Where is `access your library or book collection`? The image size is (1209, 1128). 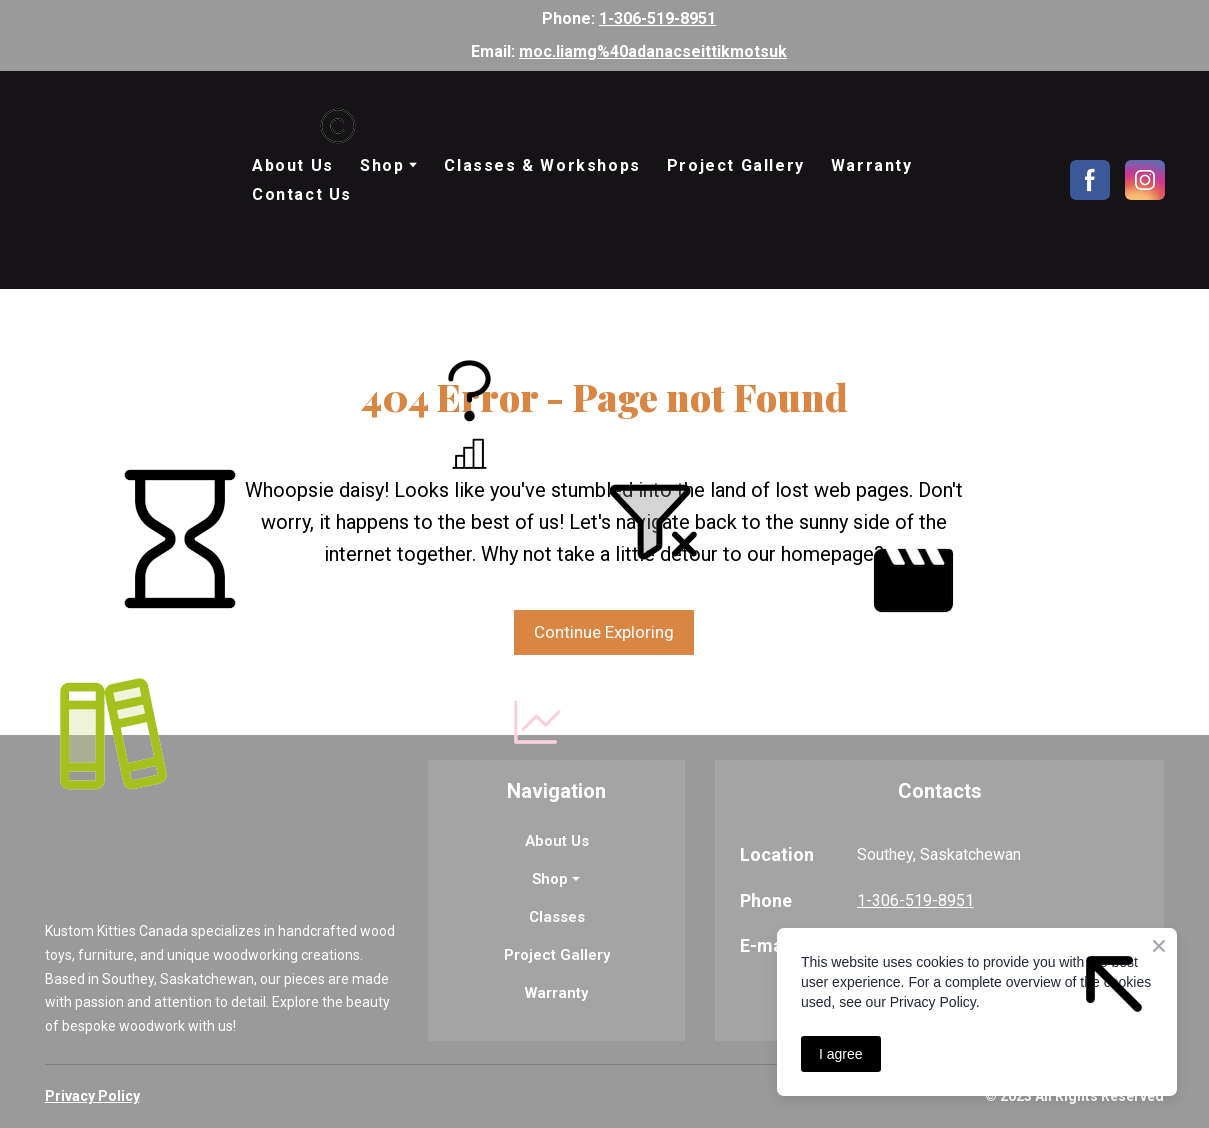
access your library or book collection is located at coordinates (109, 736).